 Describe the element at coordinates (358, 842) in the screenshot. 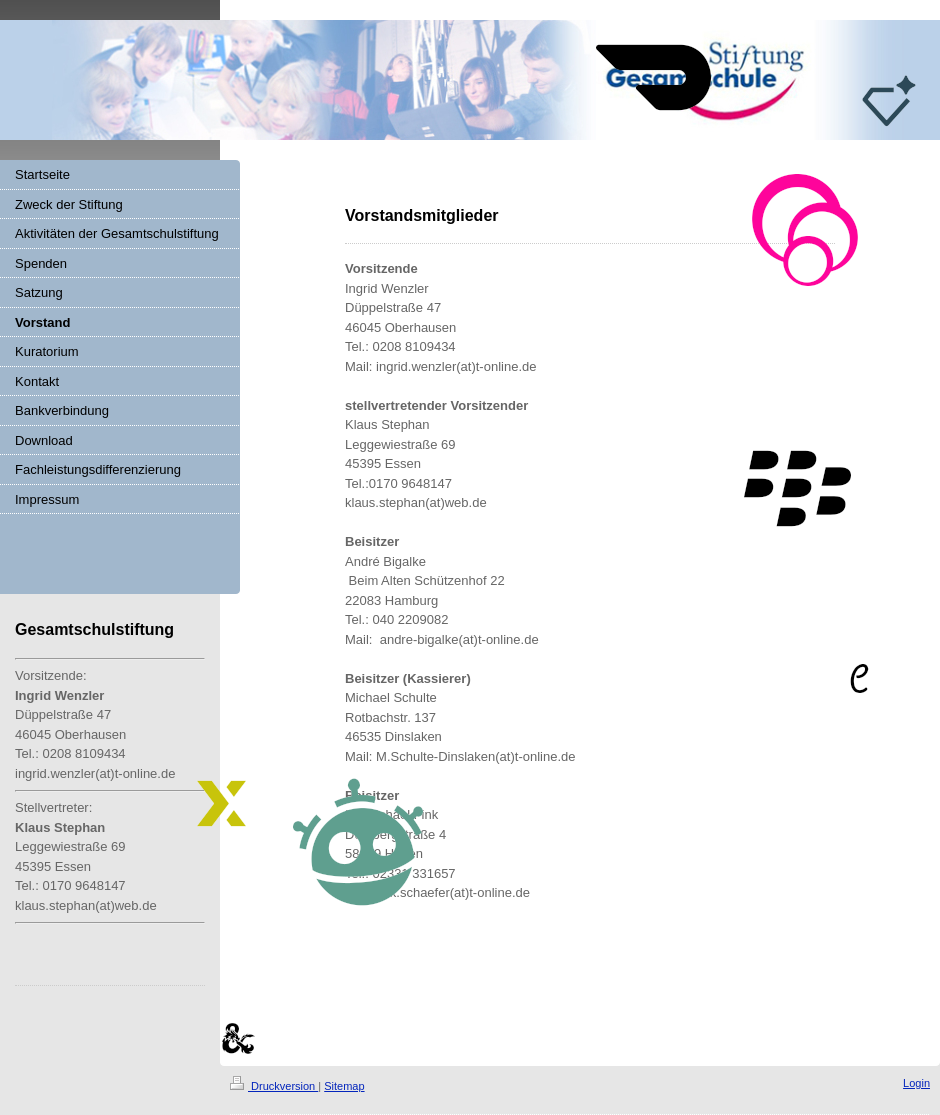

I see `visit freepik website` at that location.